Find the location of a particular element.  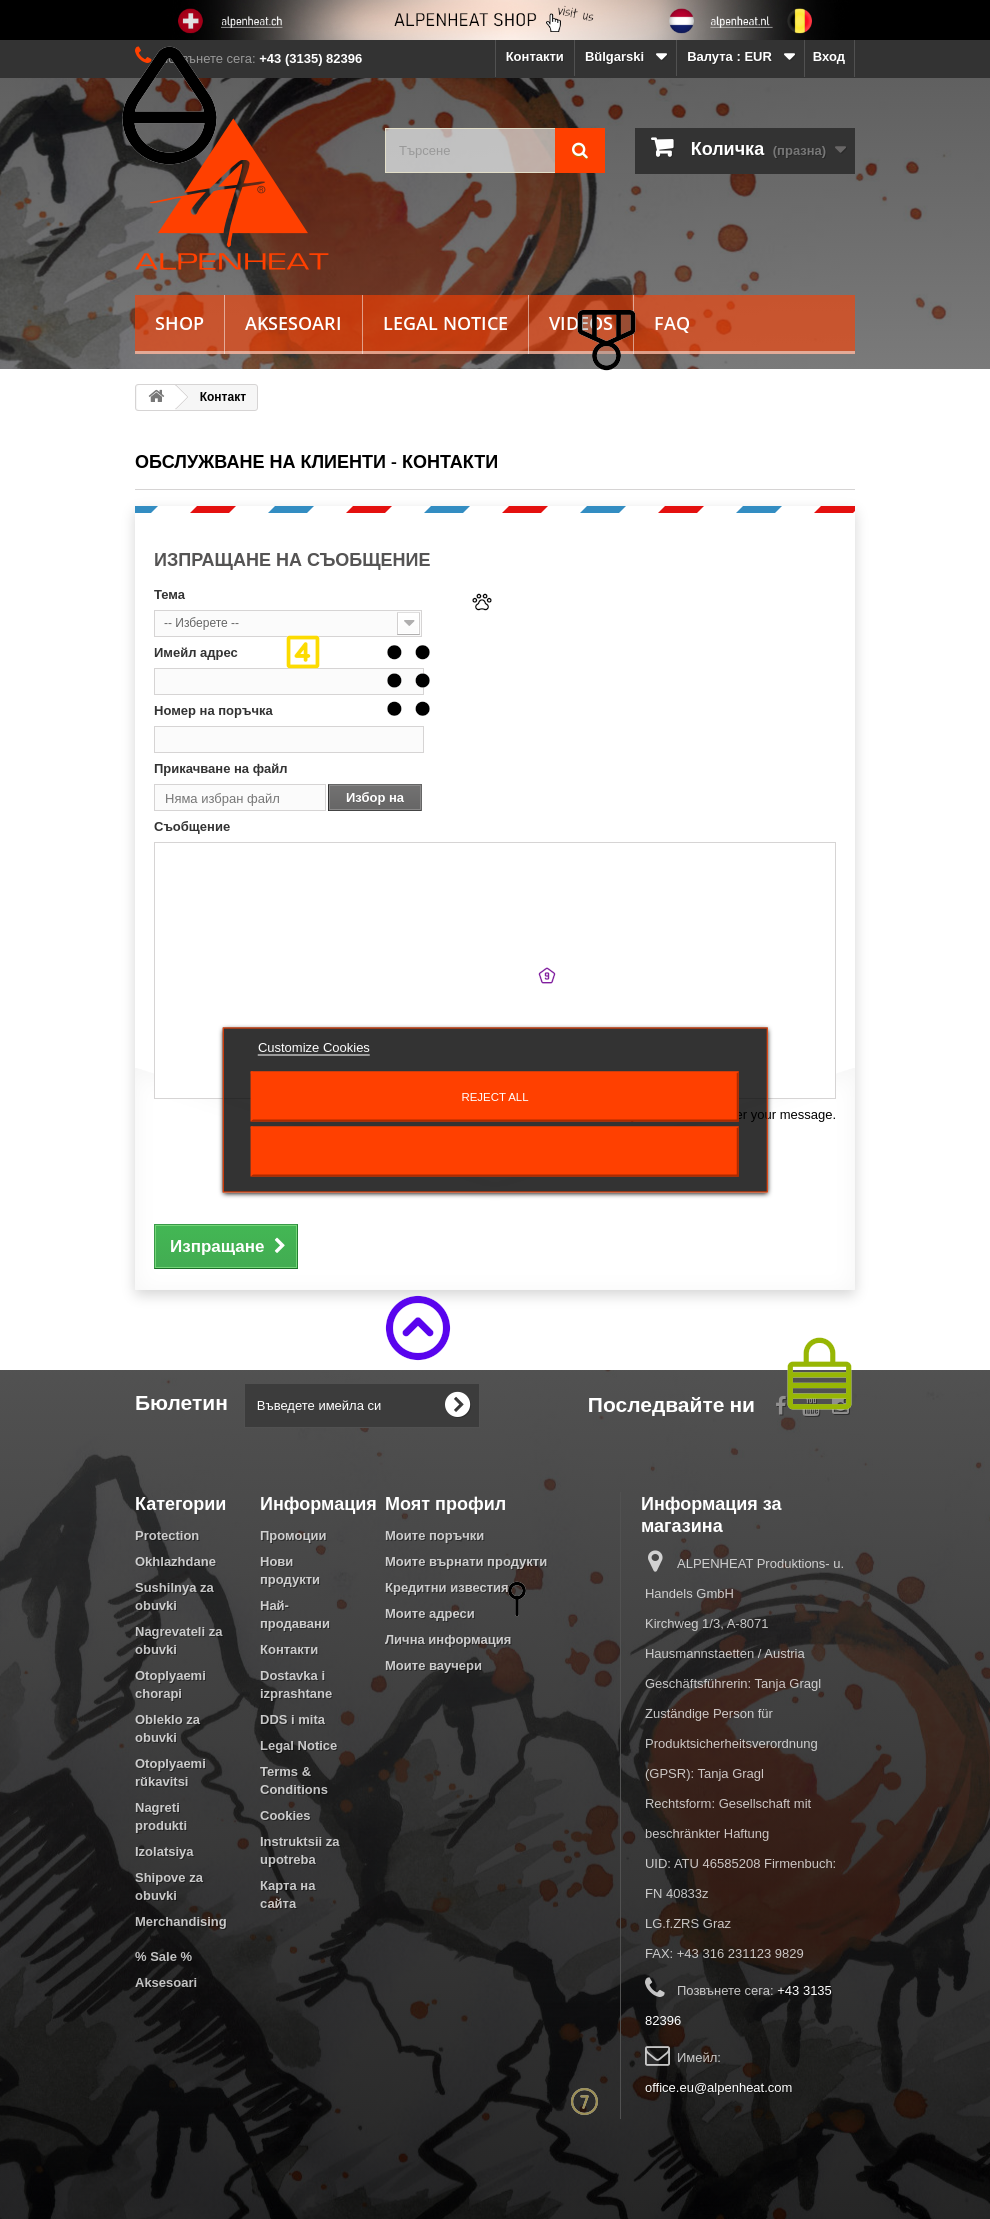

select or navigate to item number four is located at coordinates (303, 652).